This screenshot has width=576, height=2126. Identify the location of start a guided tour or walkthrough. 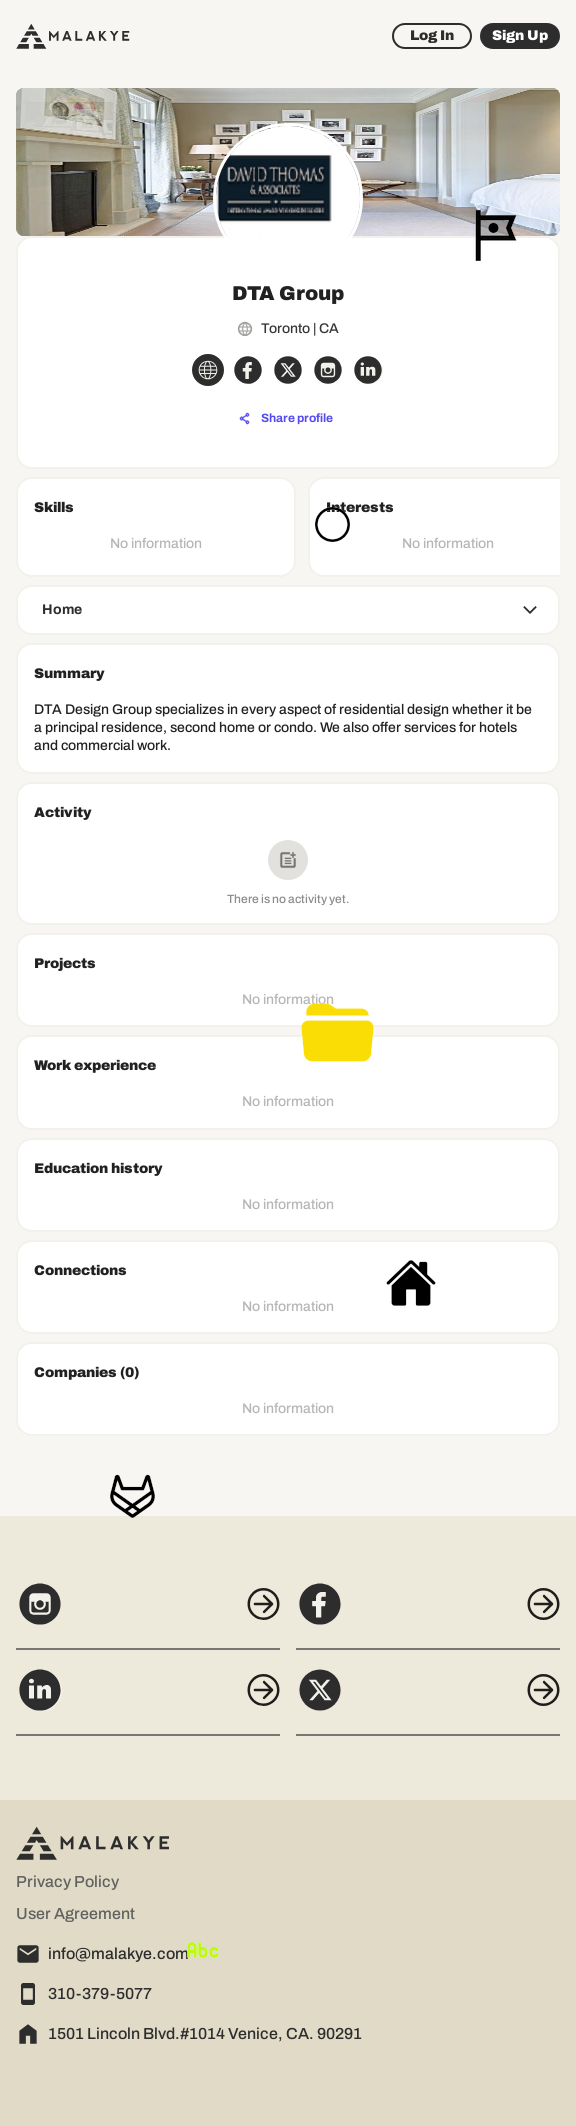
(493, 235).